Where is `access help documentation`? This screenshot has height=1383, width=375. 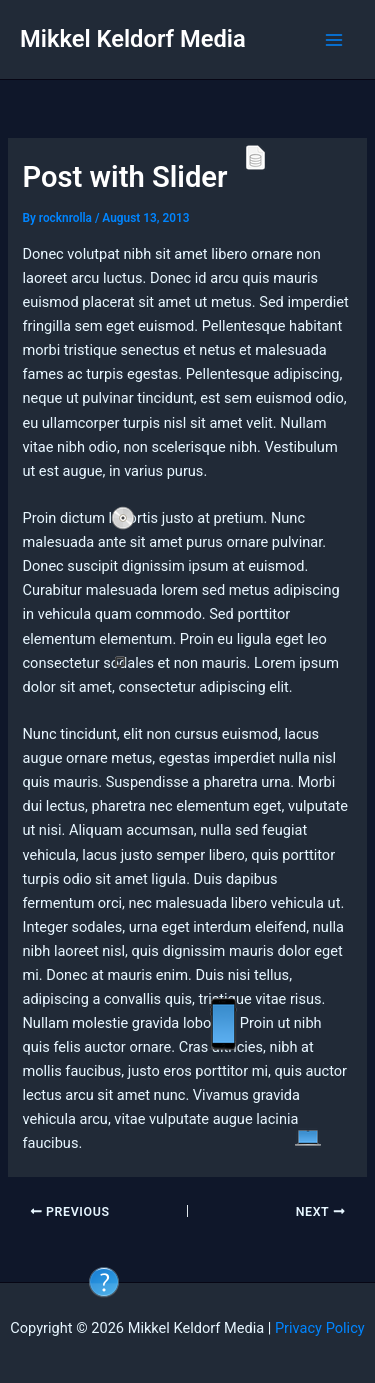 access help documentation is located at coordinates (104, 1282).